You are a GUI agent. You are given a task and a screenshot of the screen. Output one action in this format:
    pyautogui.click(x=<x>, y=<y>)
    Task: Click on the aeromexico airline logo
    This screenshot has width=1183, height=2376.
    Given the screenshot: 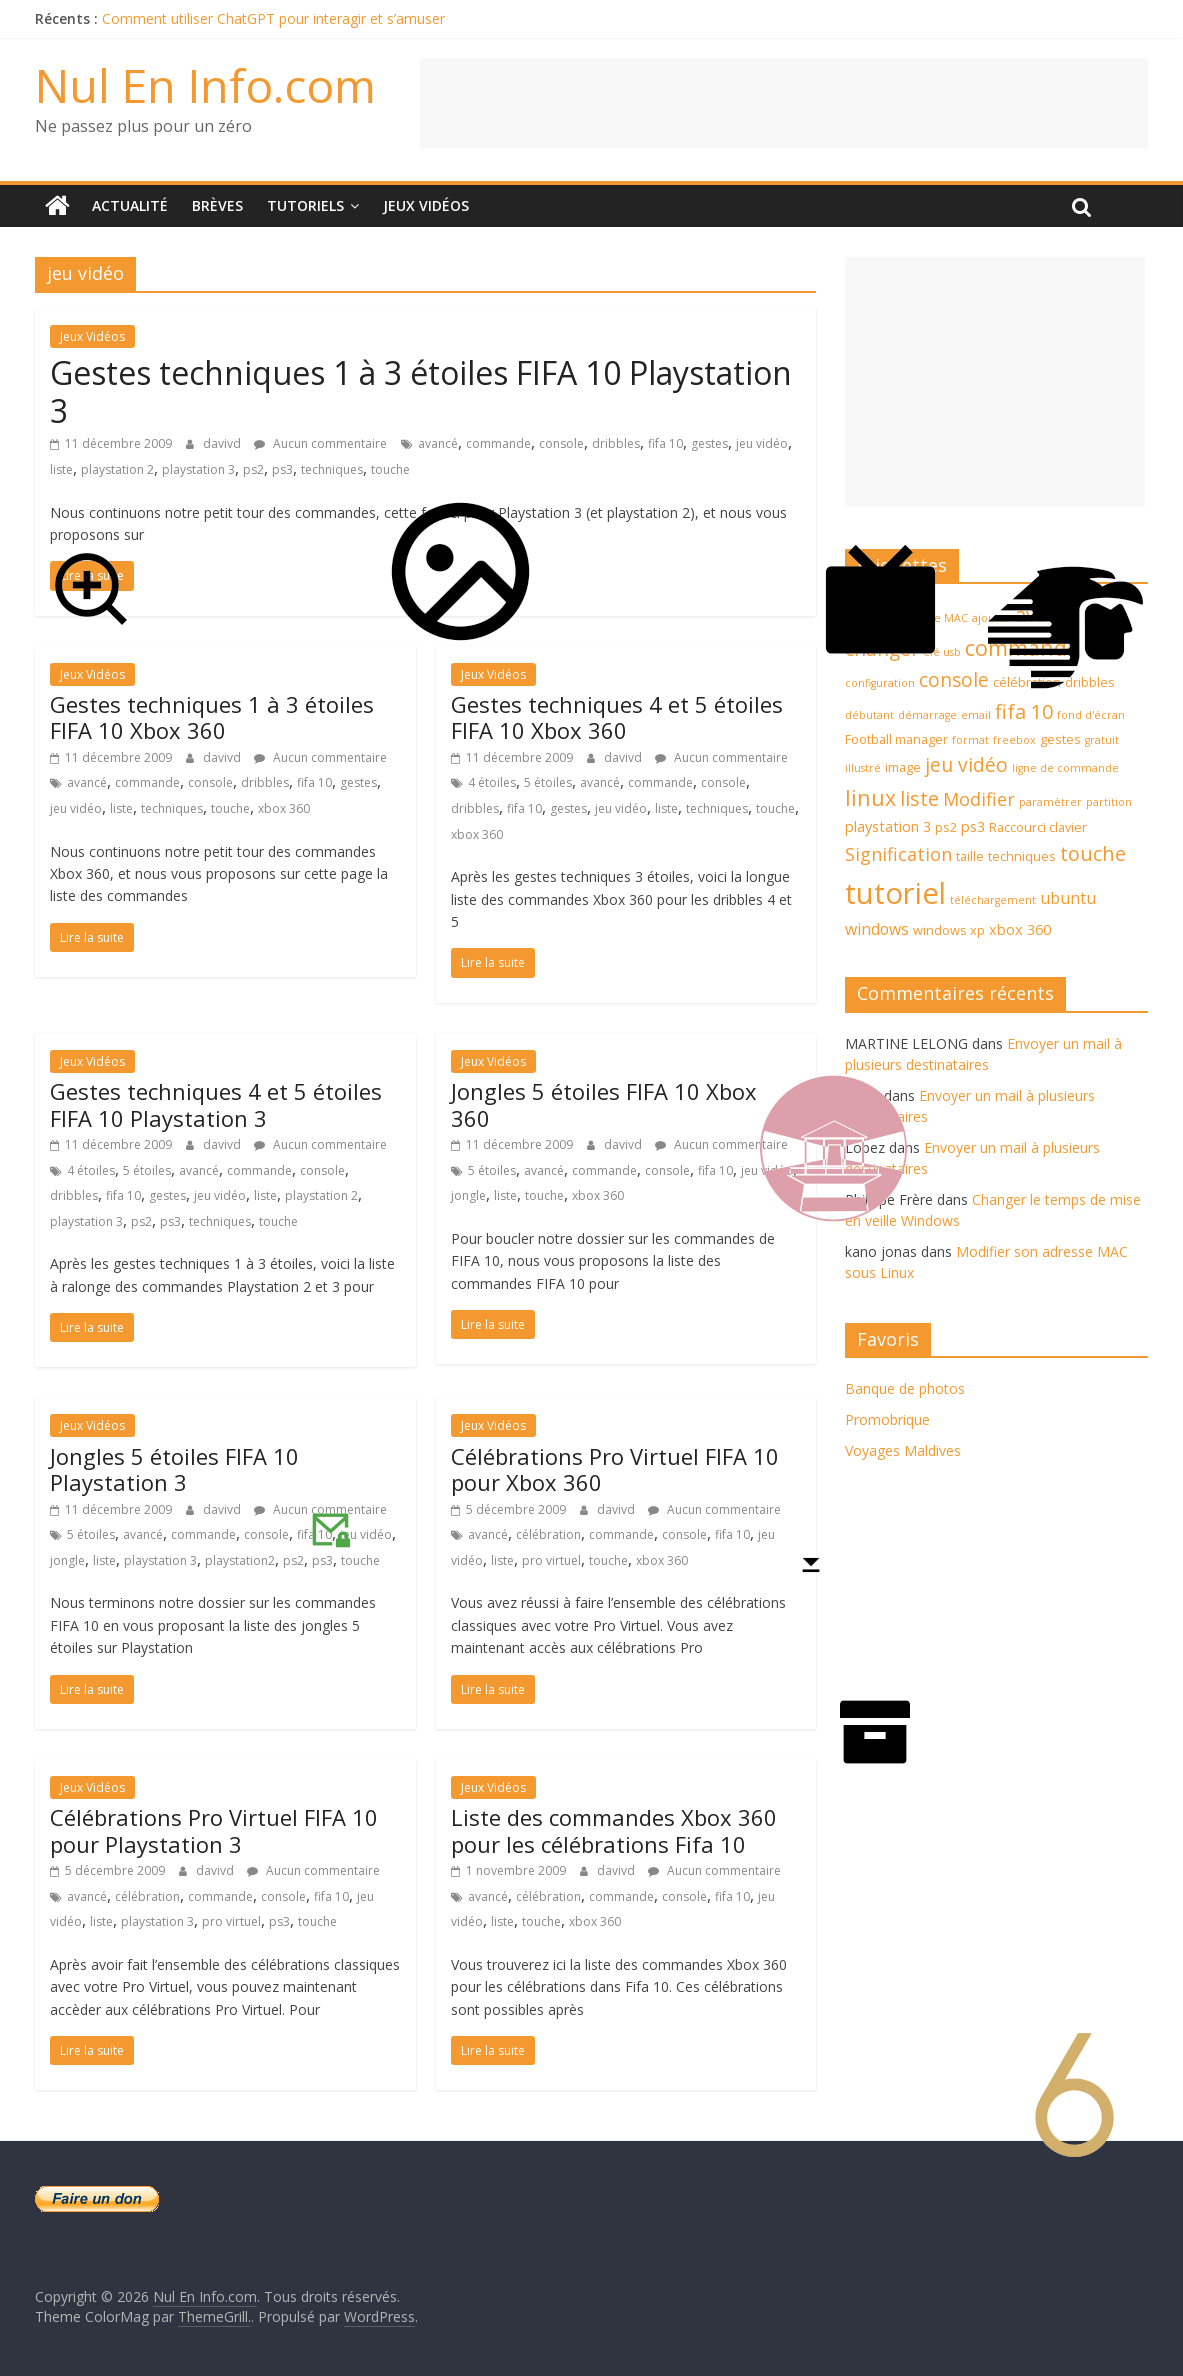 What is the action you would take?
    pyautogui.click(x=1065, y=627)
    